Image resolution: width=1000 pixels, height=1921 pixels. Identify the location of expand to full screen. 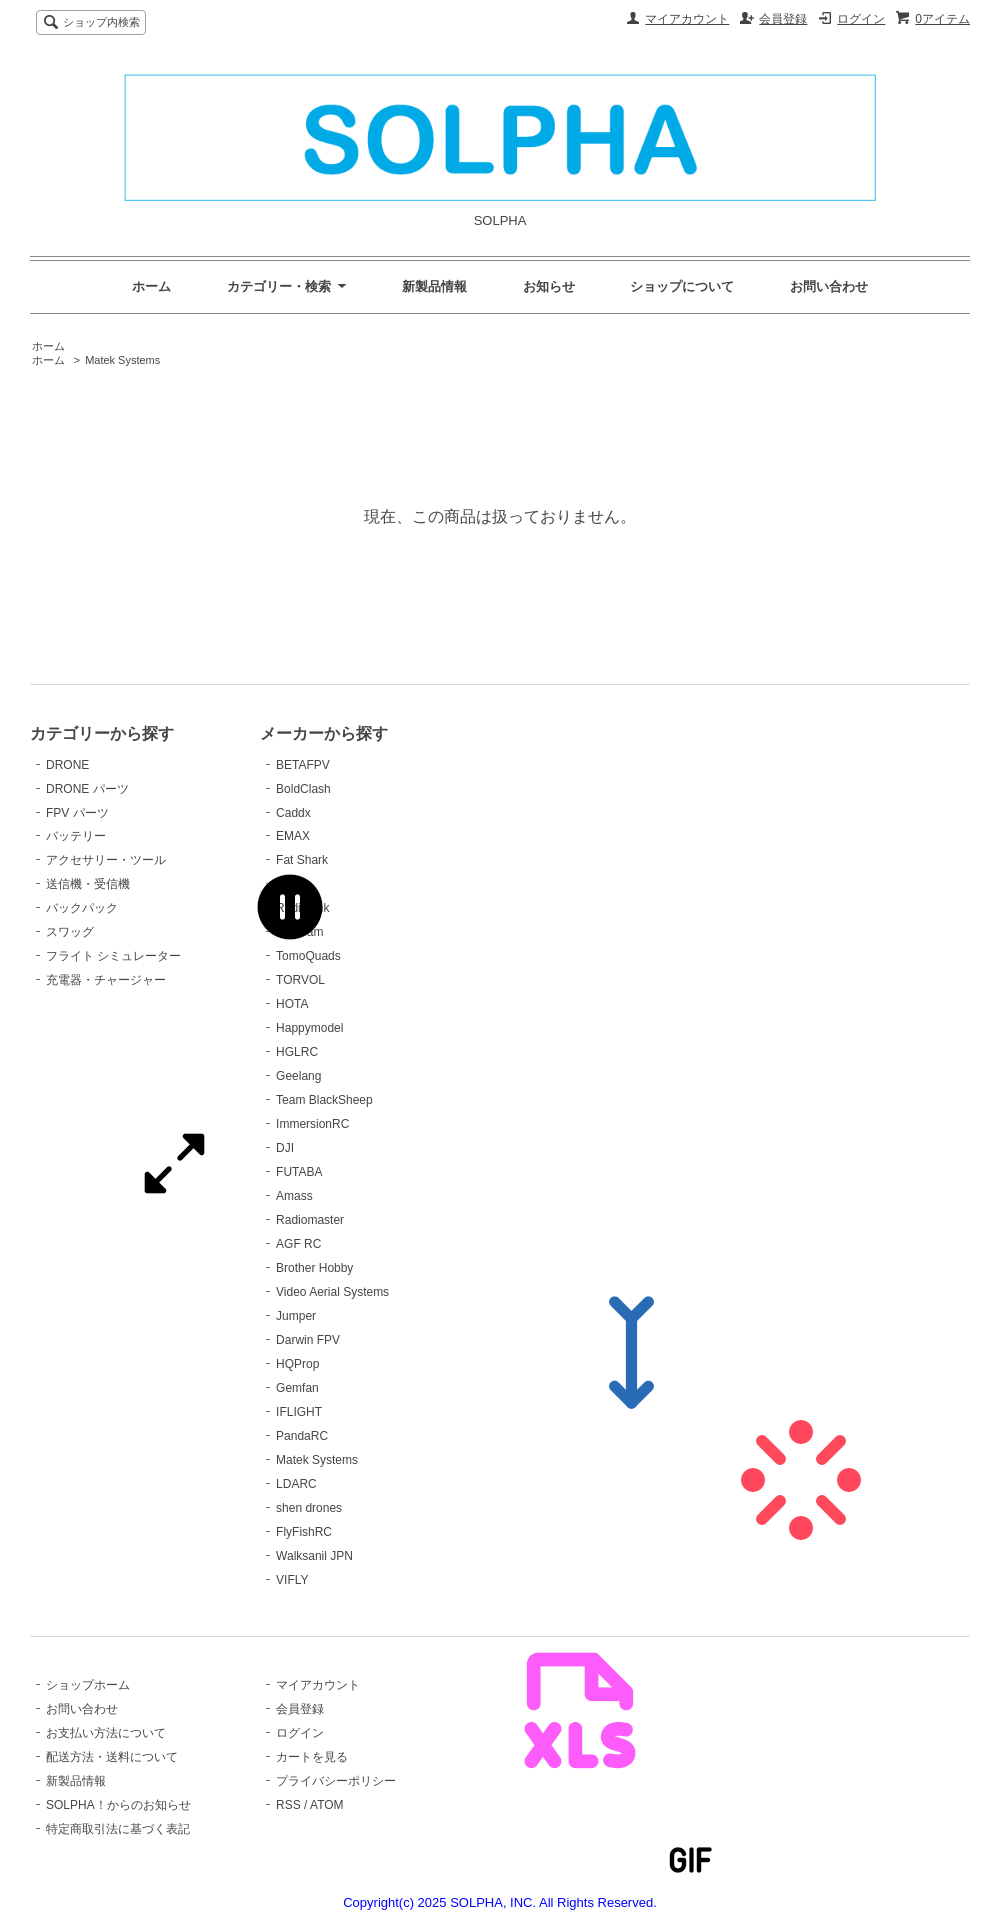
(174, 1163).